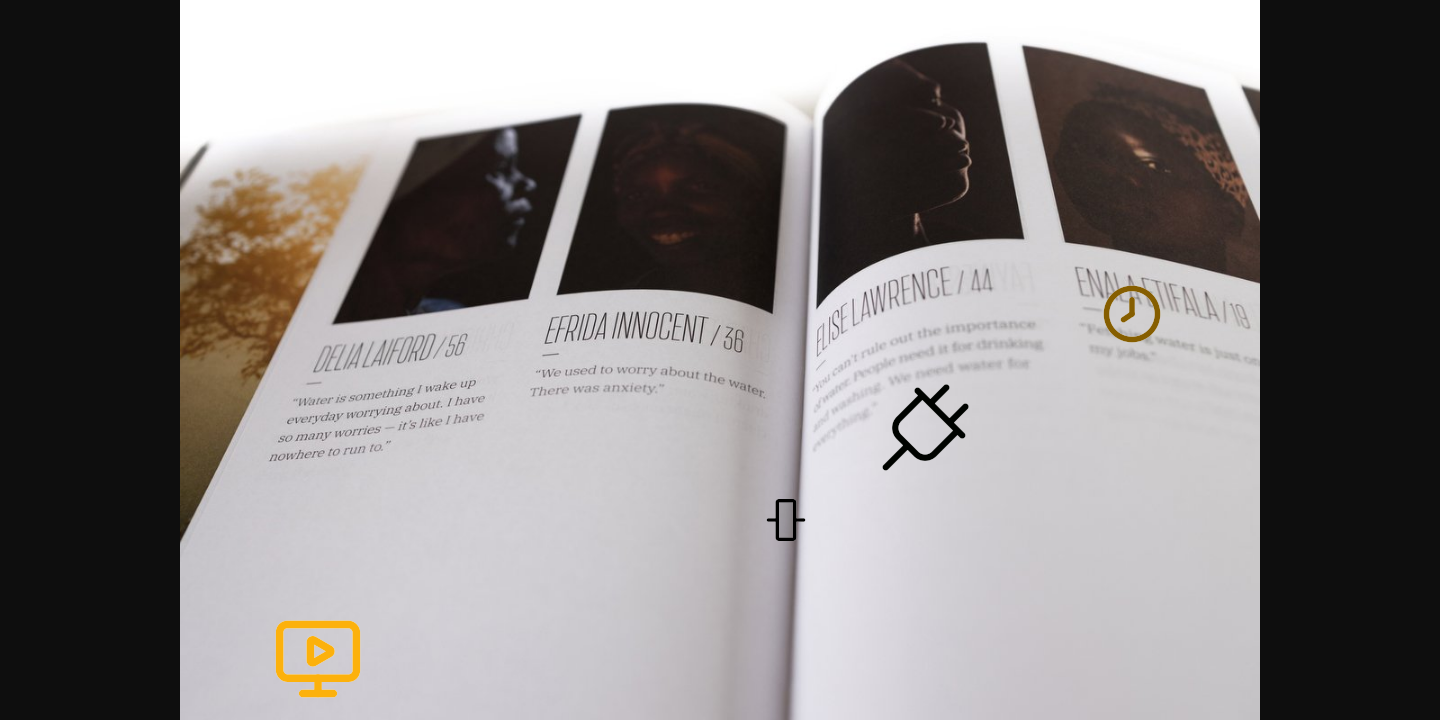 Image resolution: width=1440 pixels, height=720 pixels. I want to click on play video on display, so click(318, 659).